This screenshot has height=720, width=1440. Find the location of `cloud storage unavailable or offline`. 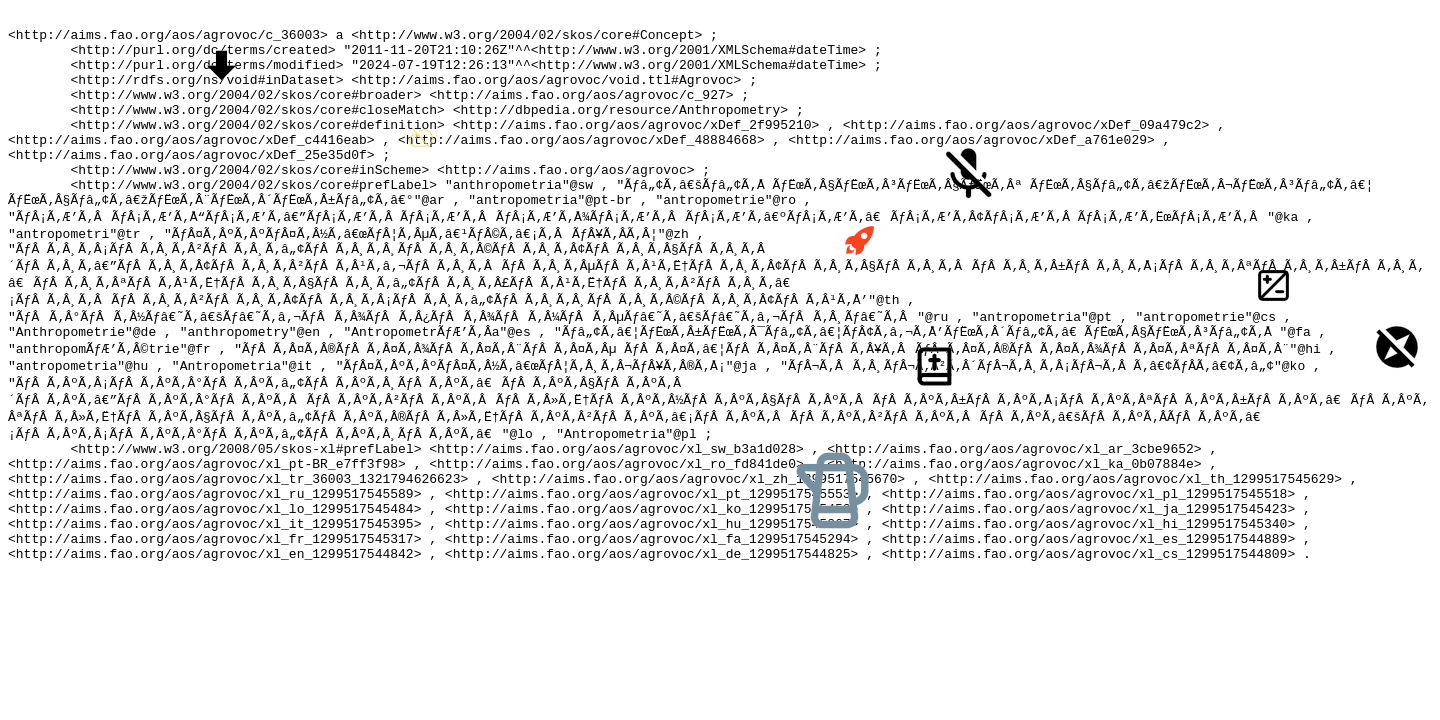

cloud storage unavailable or offline is located at coordinates (421, 138).